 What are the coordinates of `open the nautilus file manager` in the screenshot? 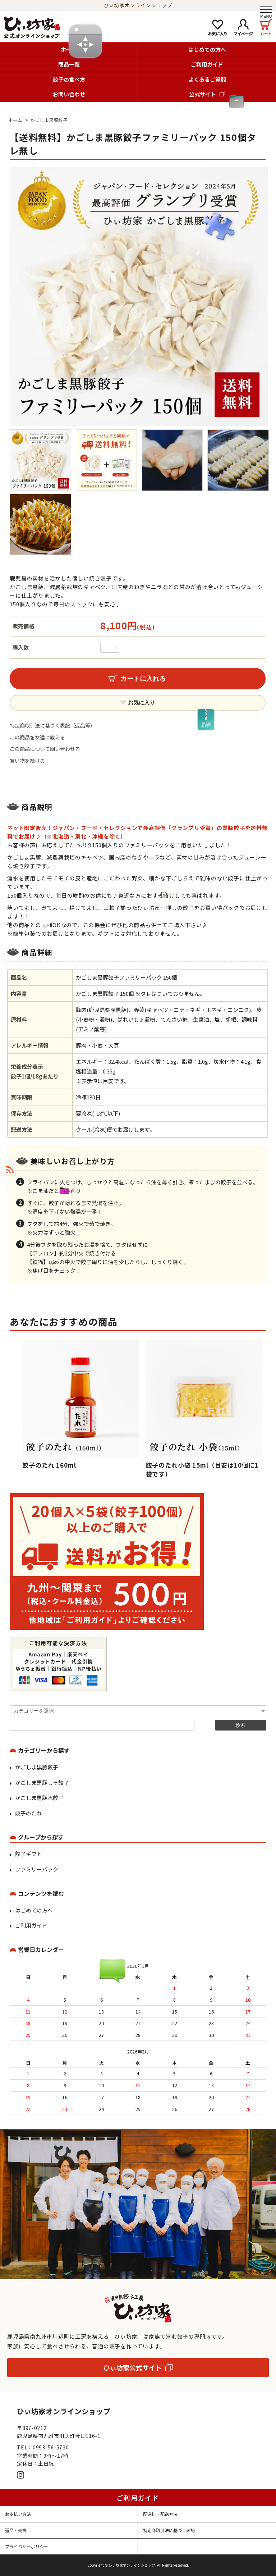 It's located at (236, 101).